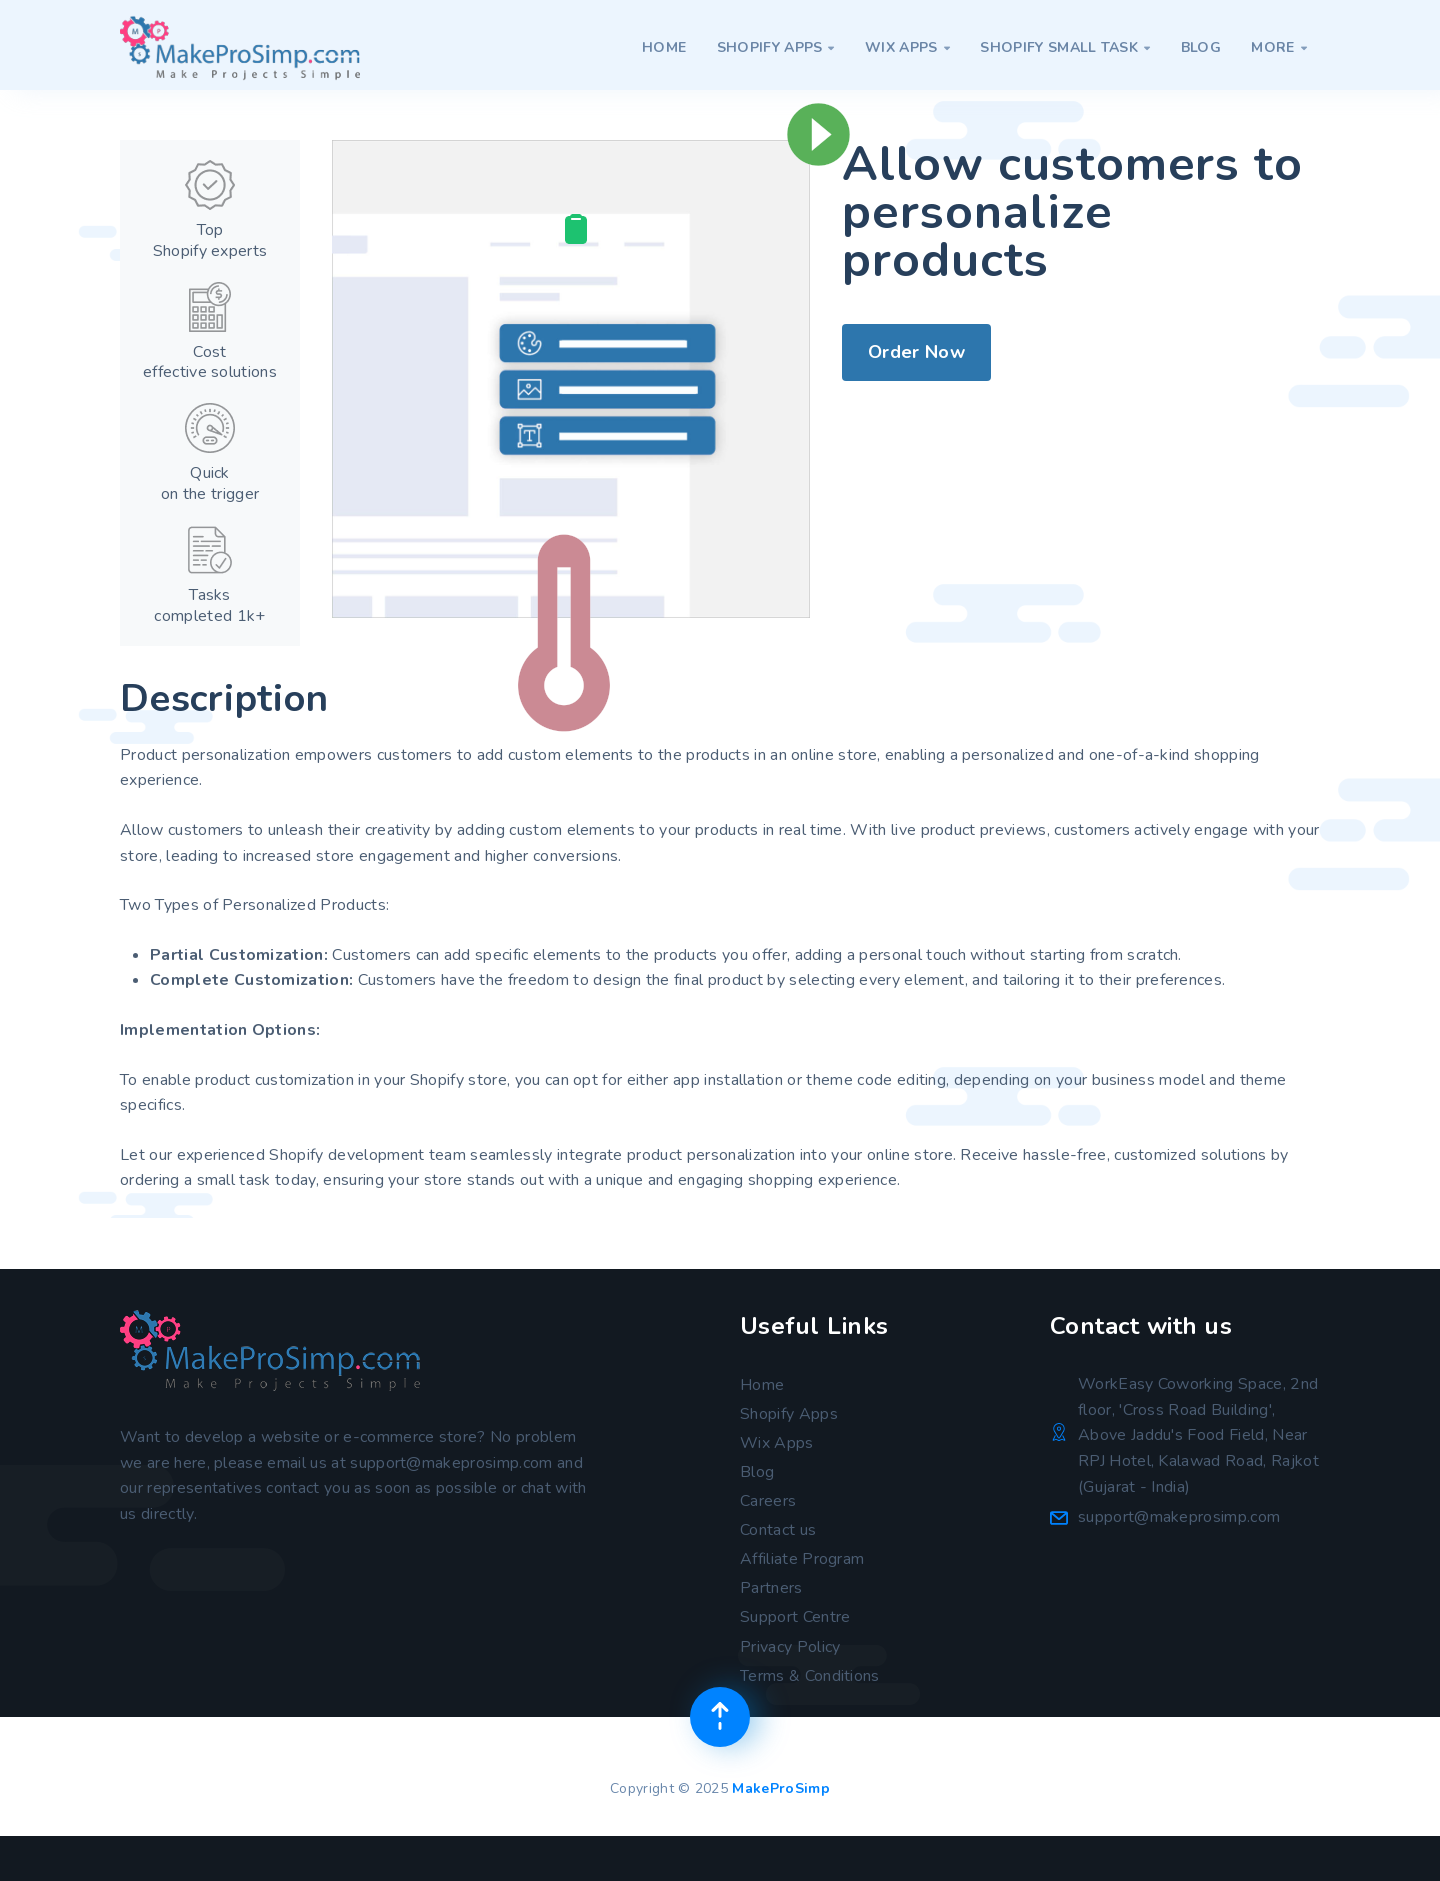  Describe the element at coordinates (818, 134) in the screenshot. I see `play media or video content` at that location.